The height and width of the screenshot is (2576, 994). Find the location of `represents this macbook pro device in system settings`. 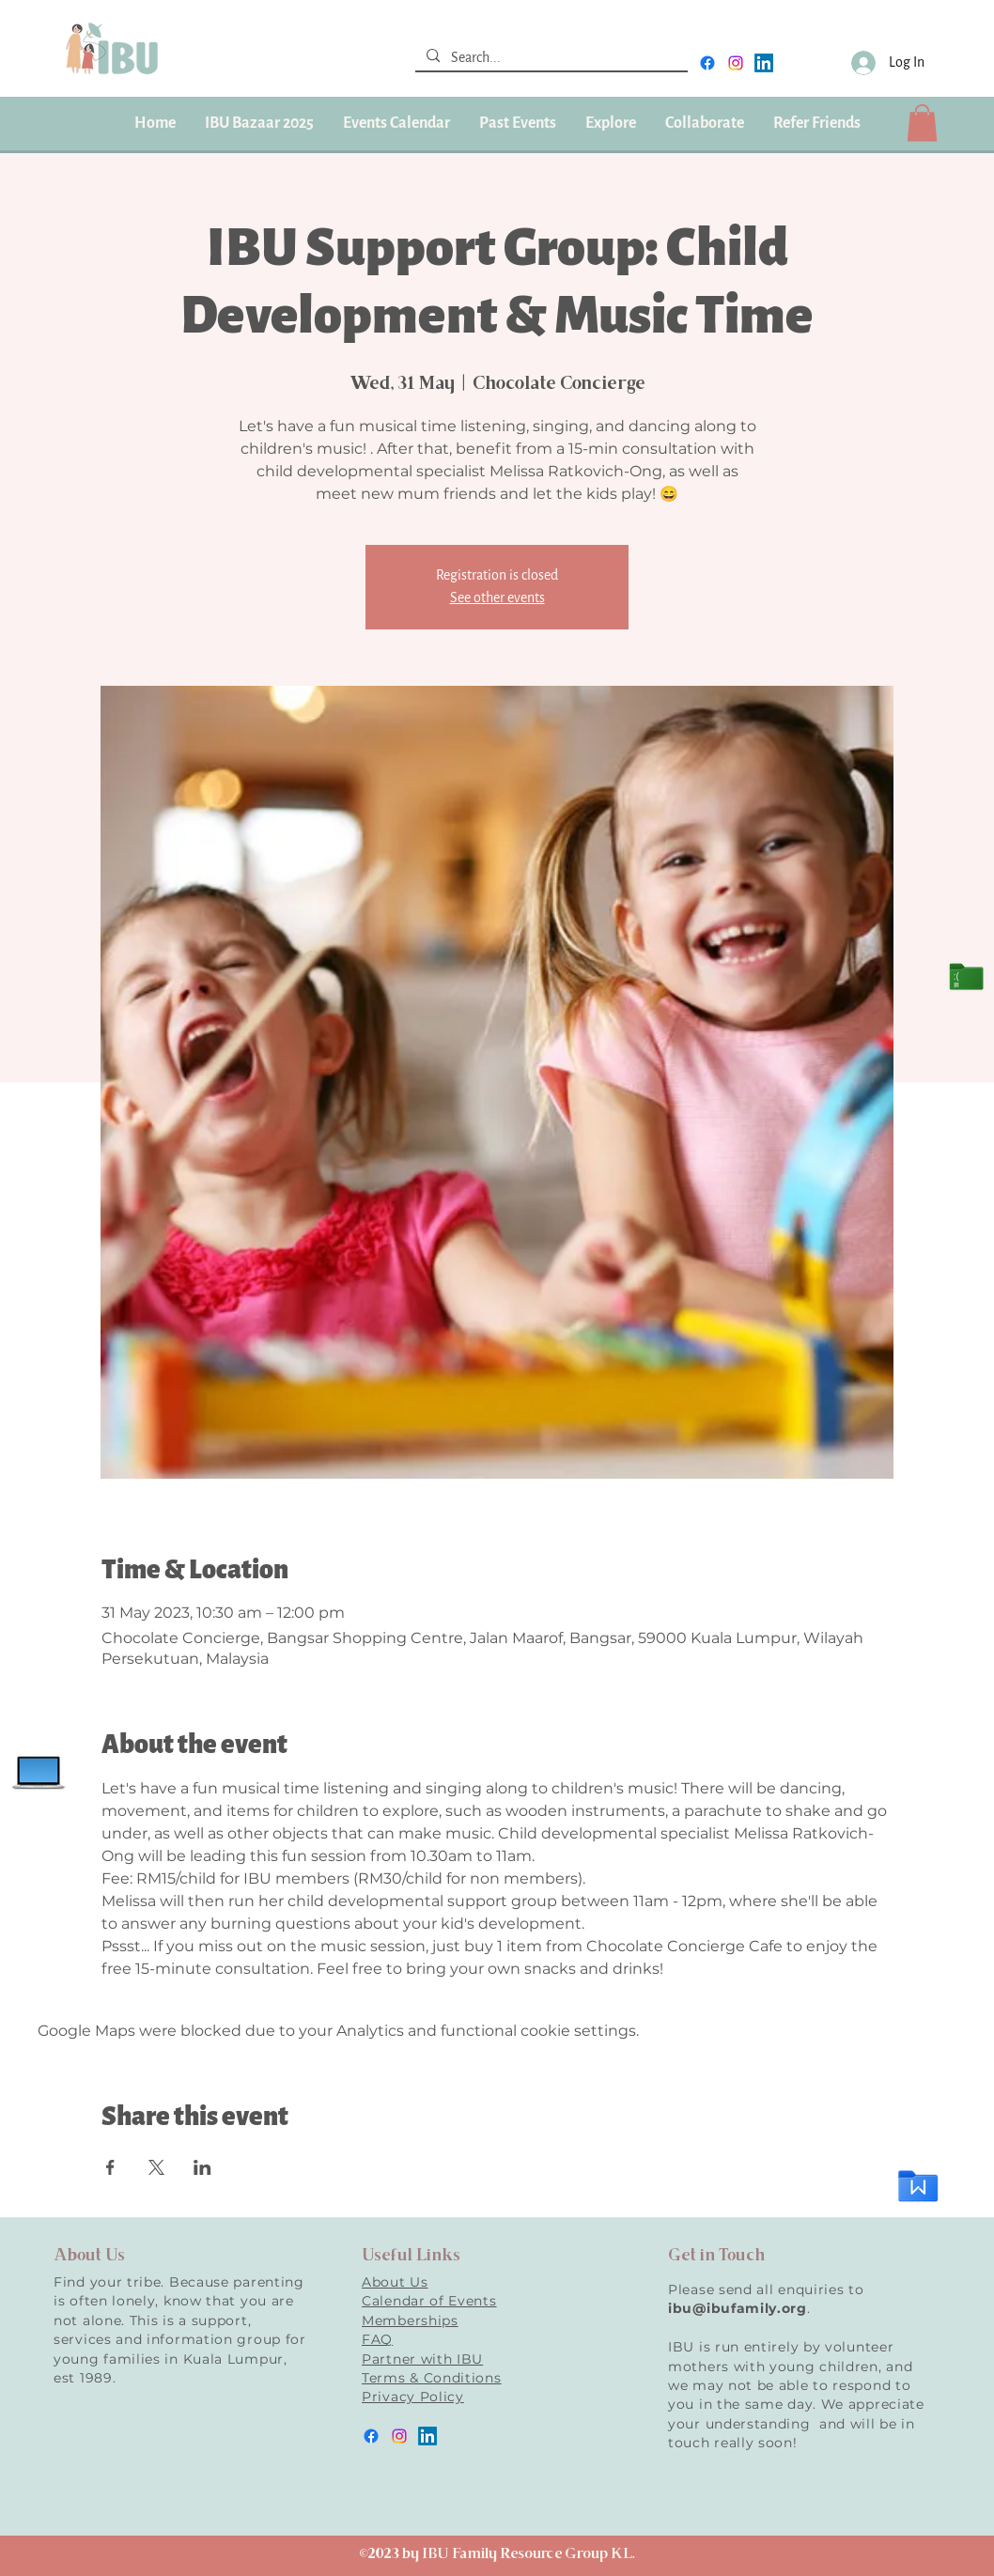

represents this macbook pro device in system settings is located at coordinates (39, 1771).